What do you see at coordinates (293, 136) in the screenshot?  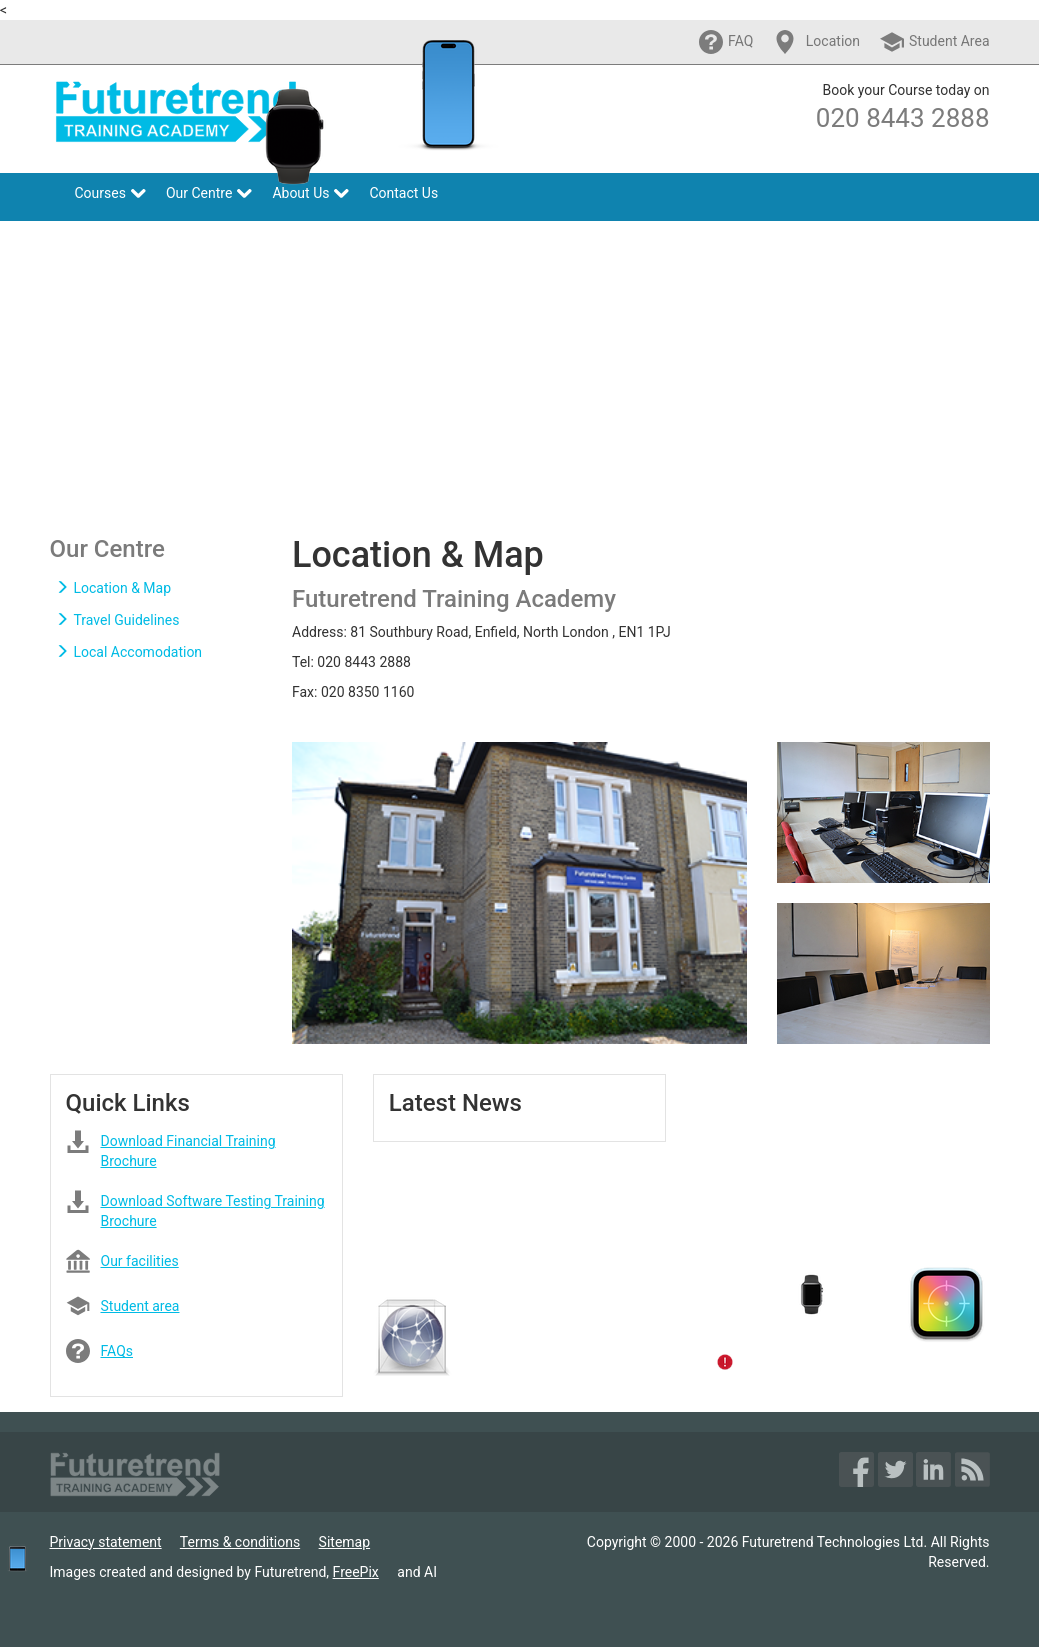 I see `apple watch series 10 device icon` at bounding box center [293, 136].